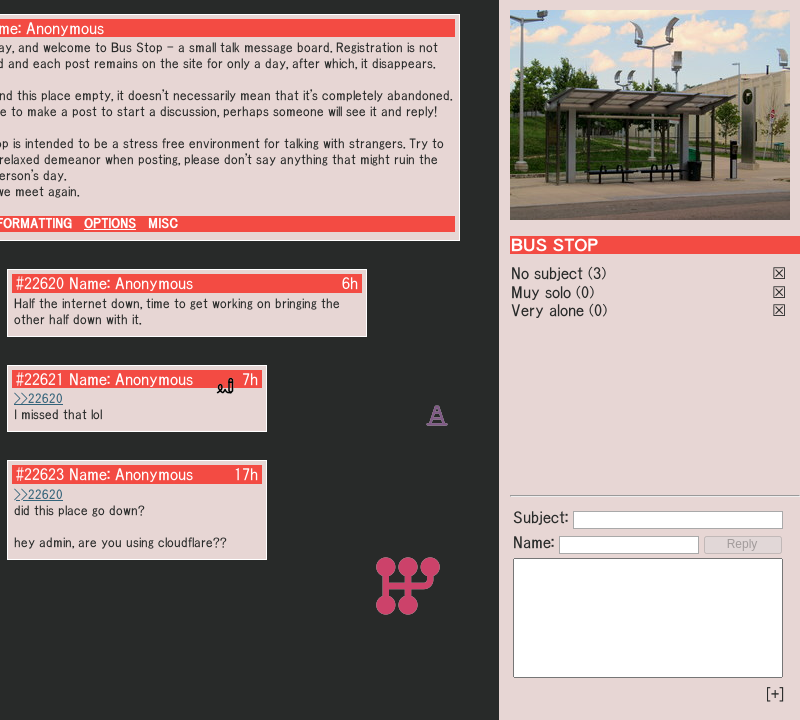  I want to click on indicates manual transmission or gear settings, so click(408, 586).